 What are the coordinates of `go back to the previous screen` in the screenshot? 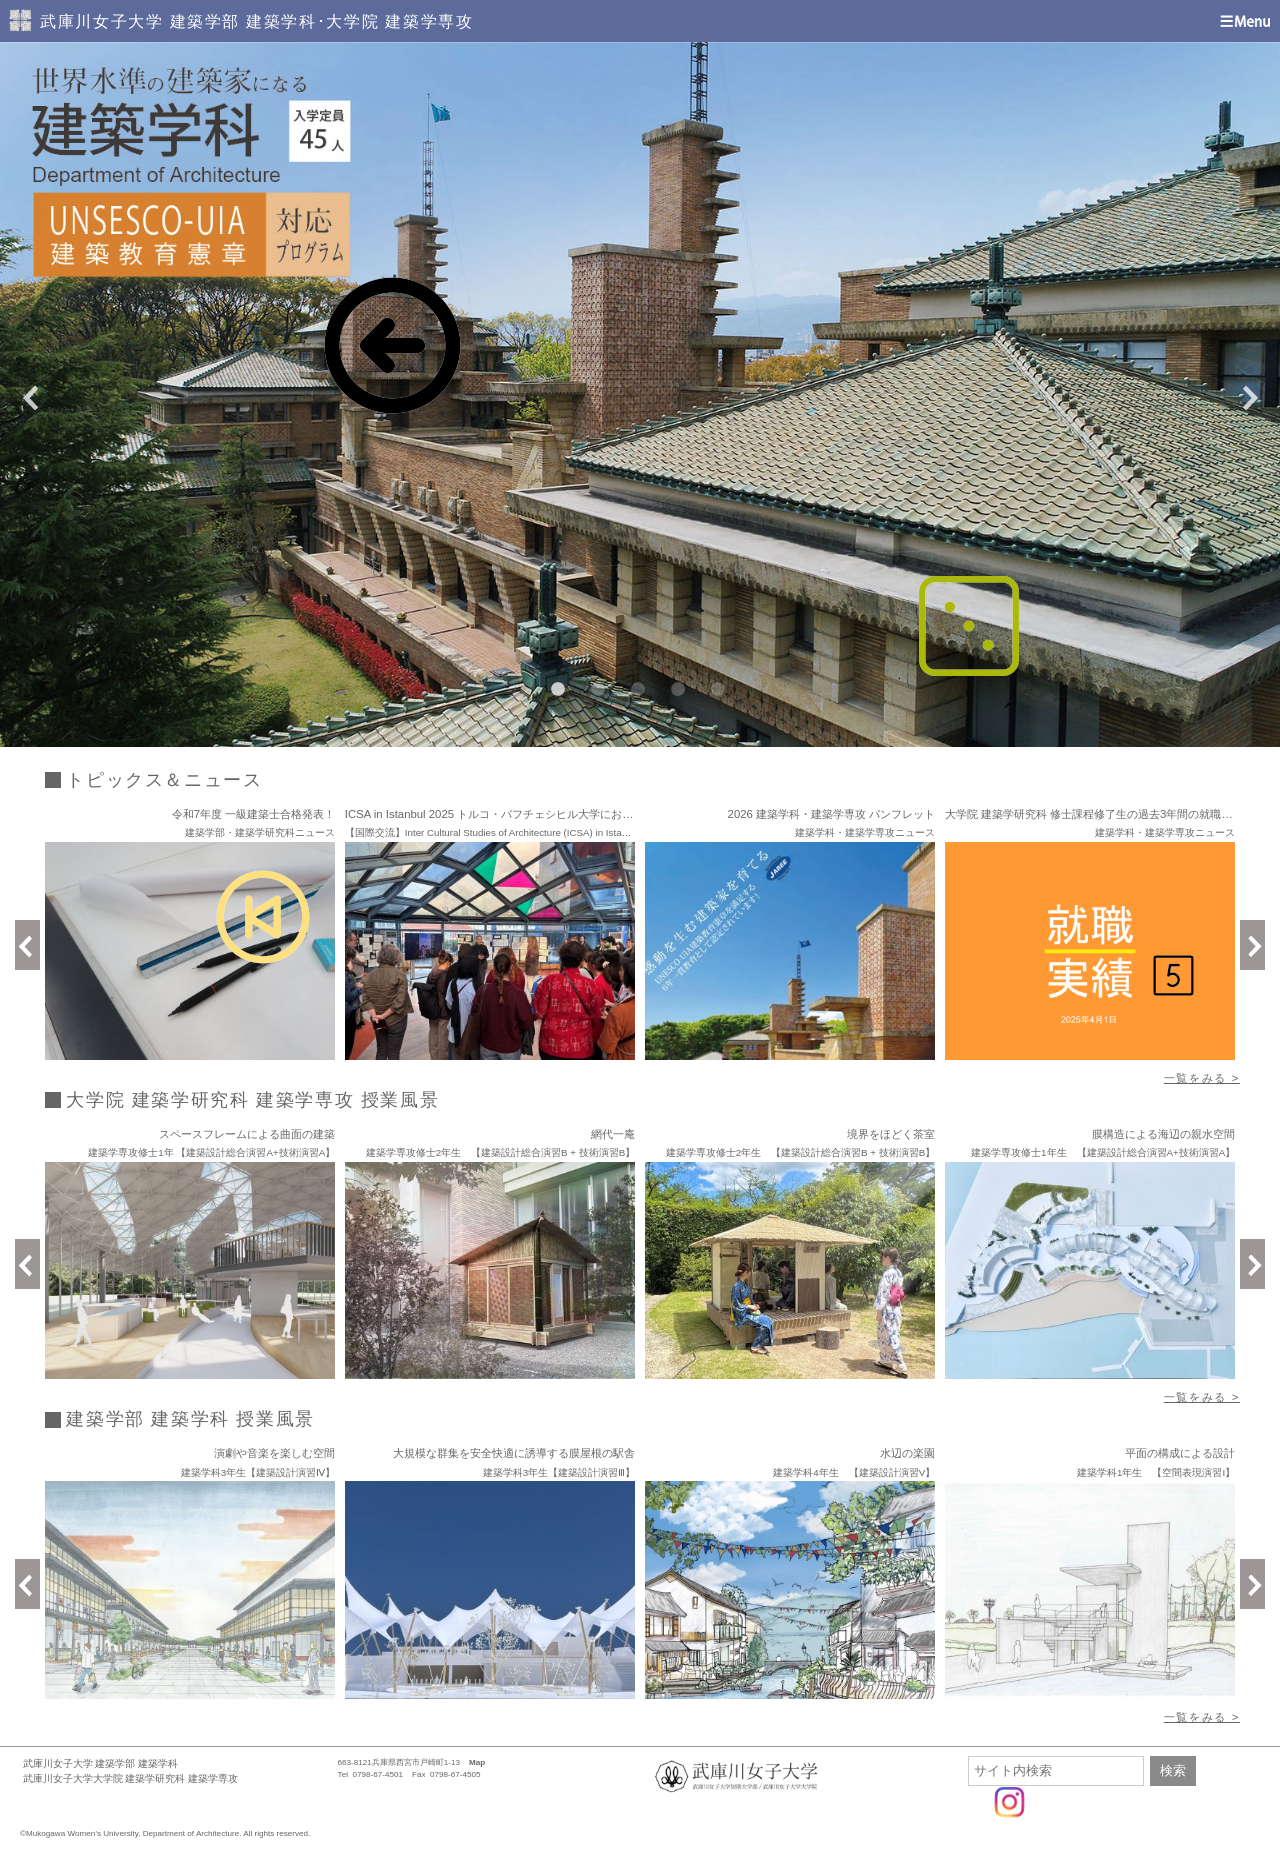 It's located at (392, 345).